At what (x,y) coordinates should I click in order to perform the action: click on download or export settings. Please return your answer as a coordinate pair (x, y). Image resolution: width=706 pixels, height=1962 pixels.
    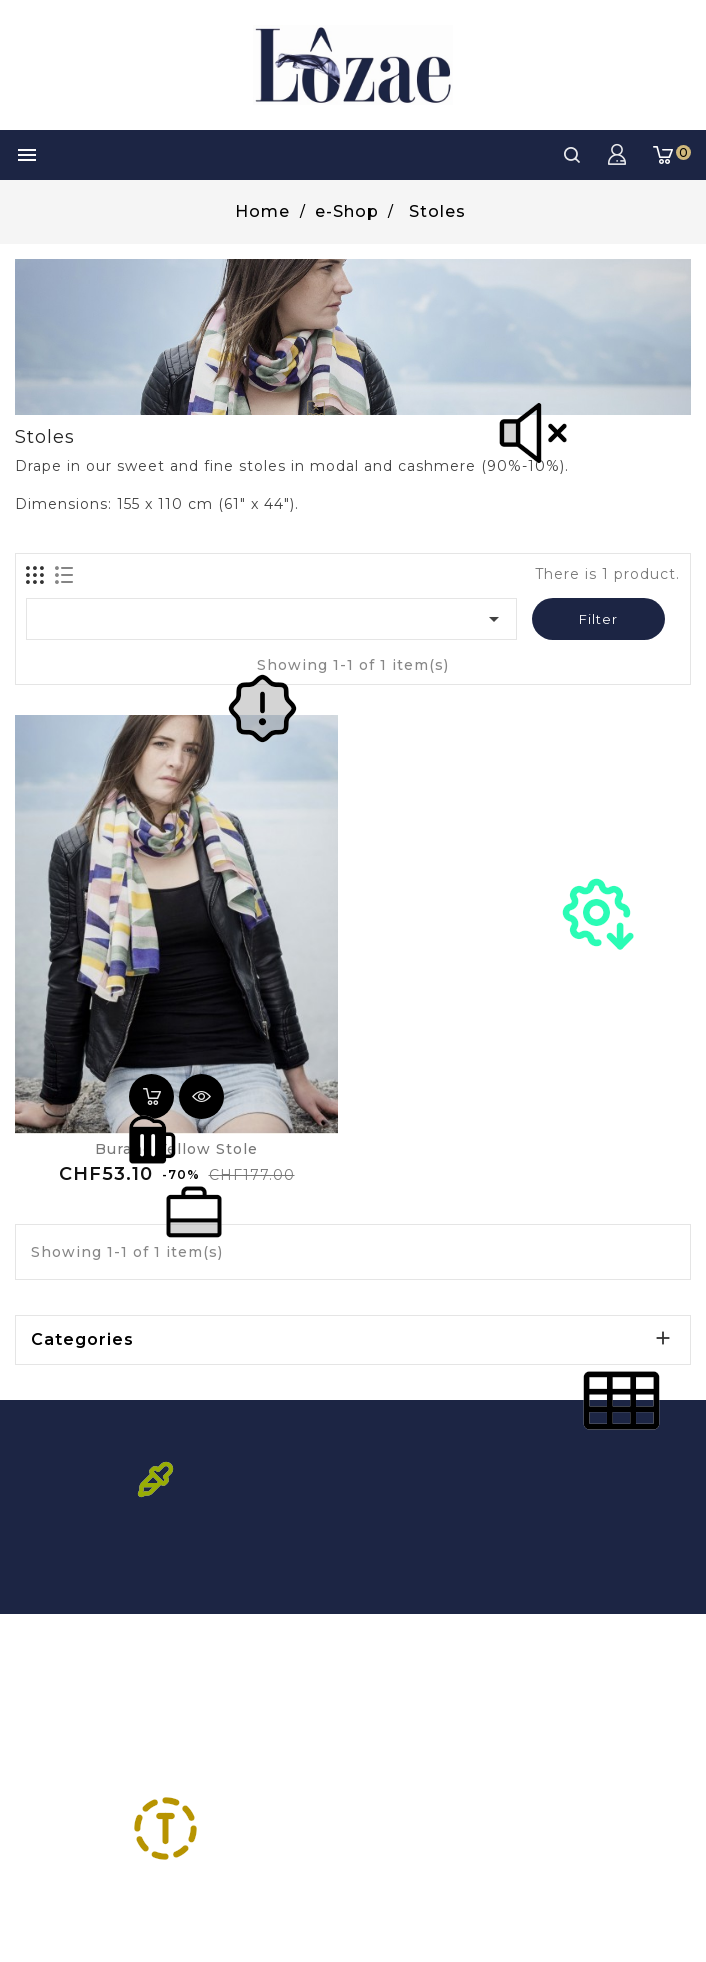
    Looking at the image, I should click on (596, 912).